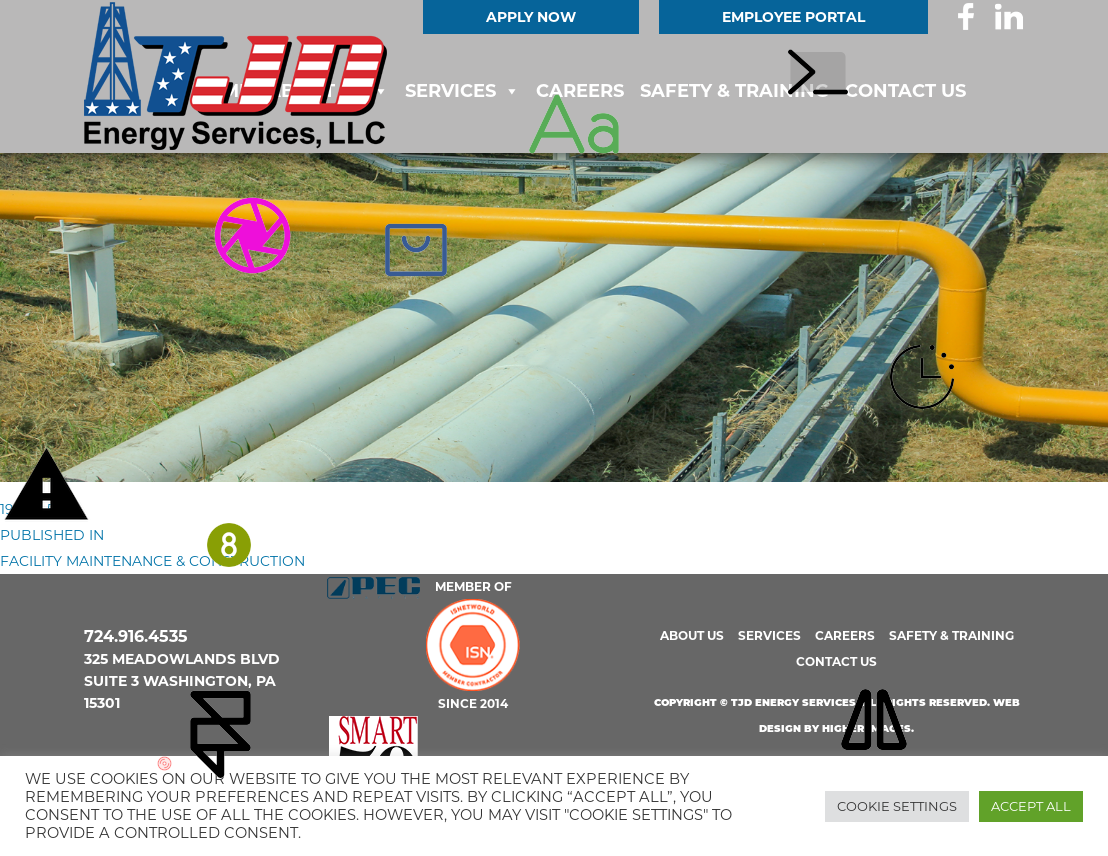  Describe the element at coordinates (252, 235) in the screenshot. I see `open camera settings` at that location.